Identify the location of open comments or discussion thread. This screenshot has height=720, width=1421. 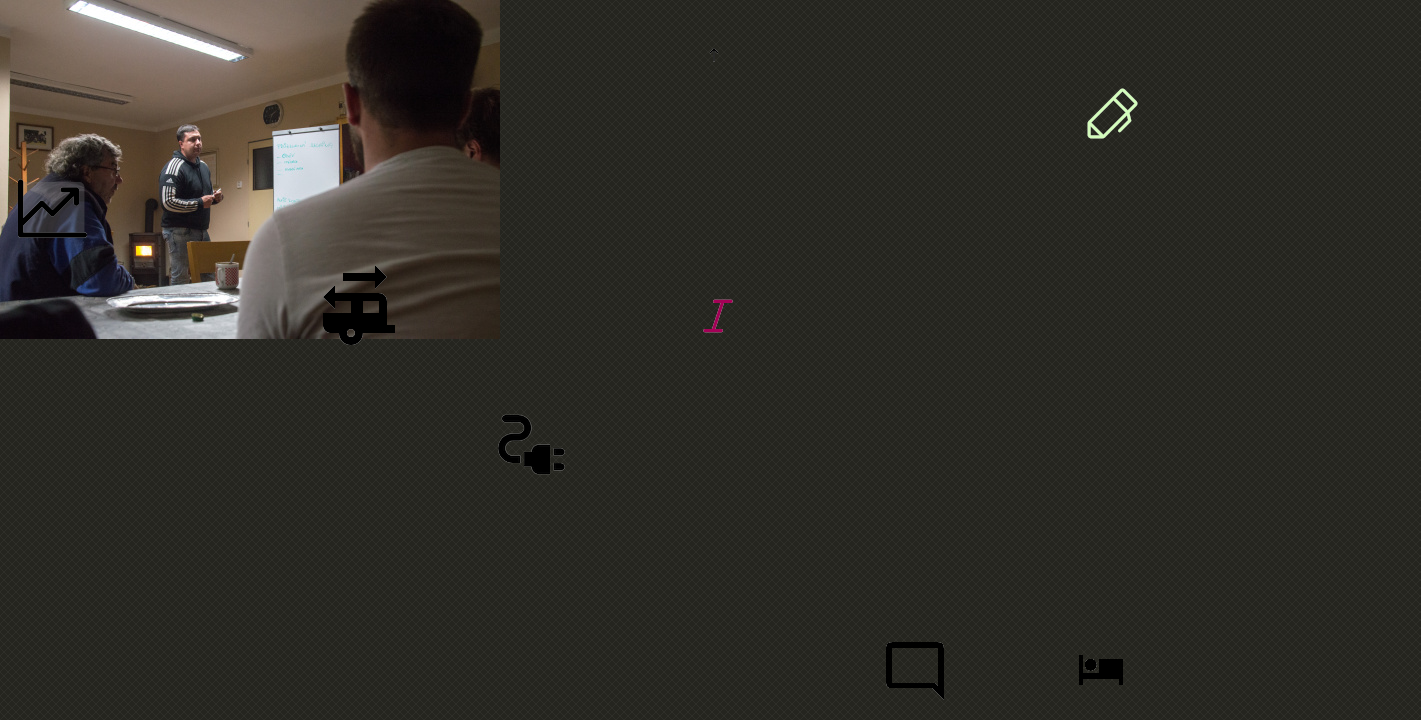
(915, 671).